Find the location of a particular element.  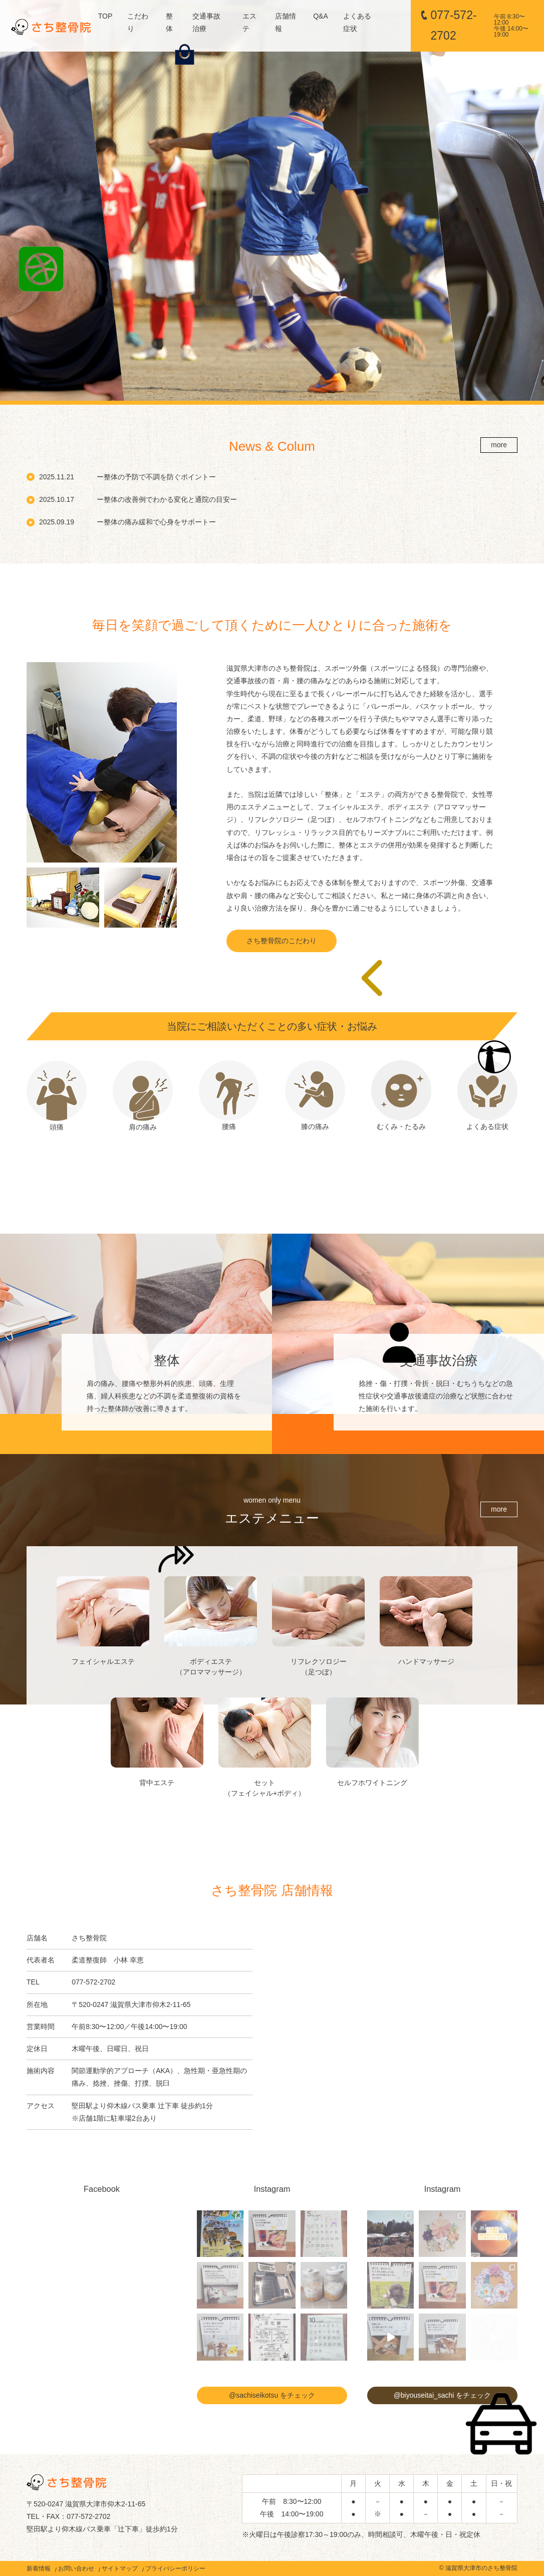

forward message or content multiple times is located at coordinates (176, 1559).